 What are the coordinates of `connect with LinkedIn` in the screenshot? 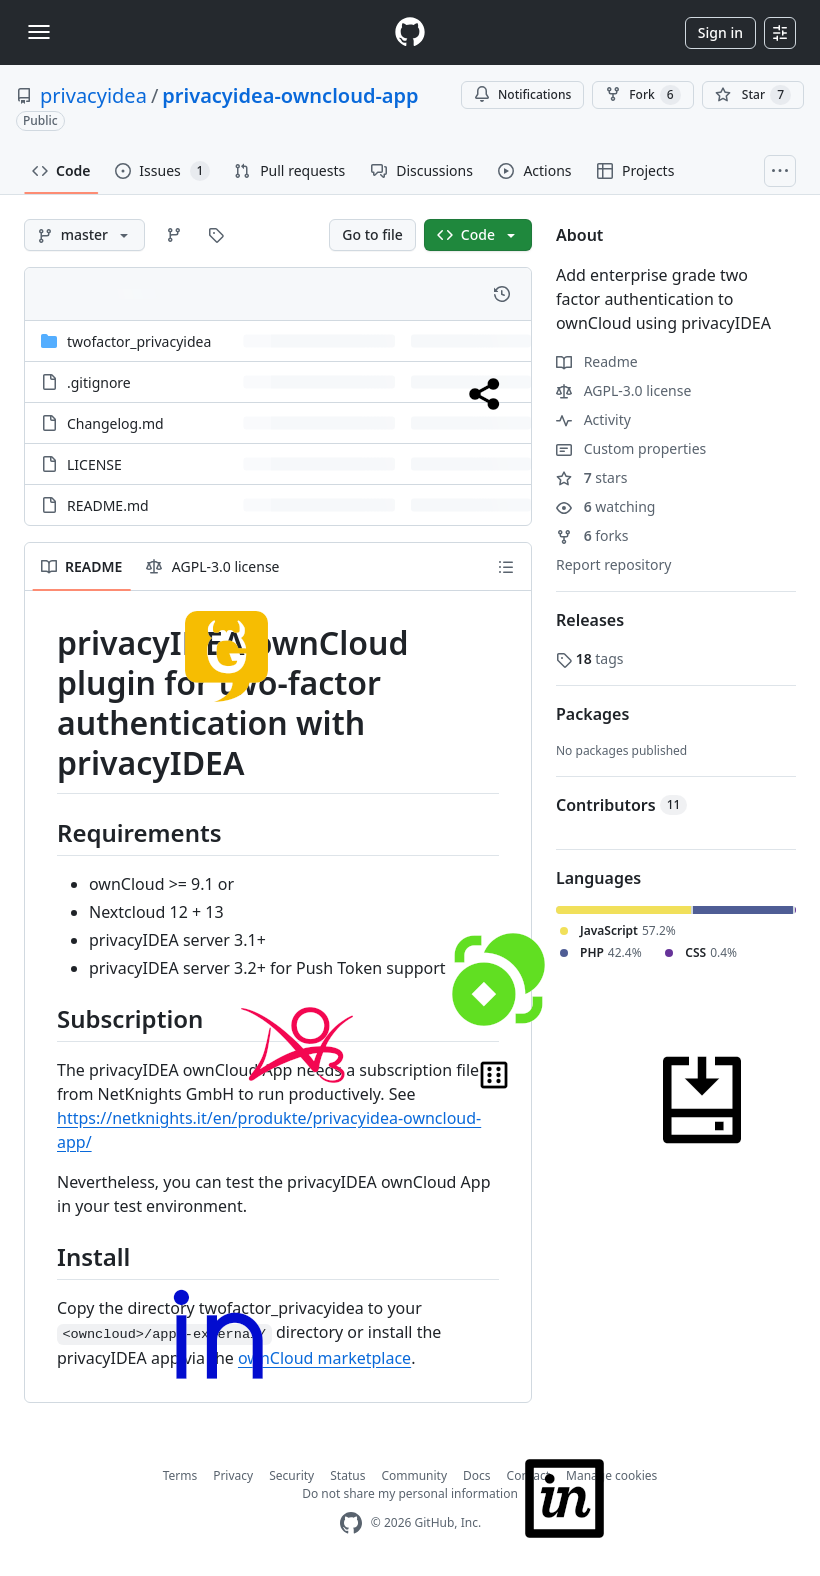 It's located at (217, 1333).